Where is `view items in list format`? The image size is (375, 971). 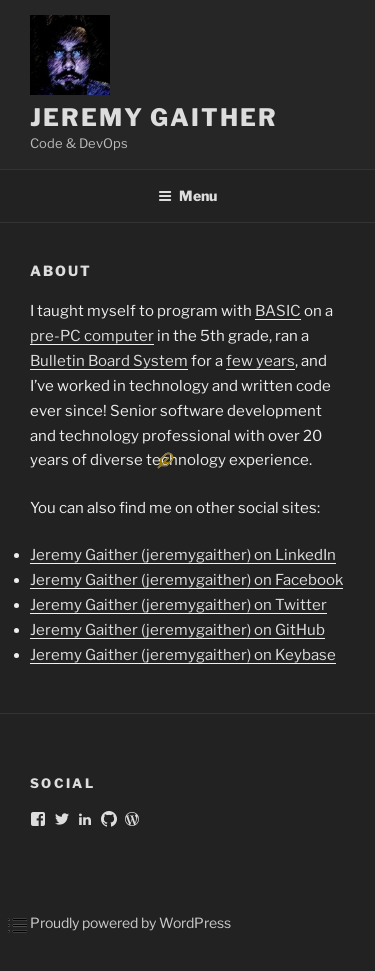
view items in list format is located at coordinates (17, 925).